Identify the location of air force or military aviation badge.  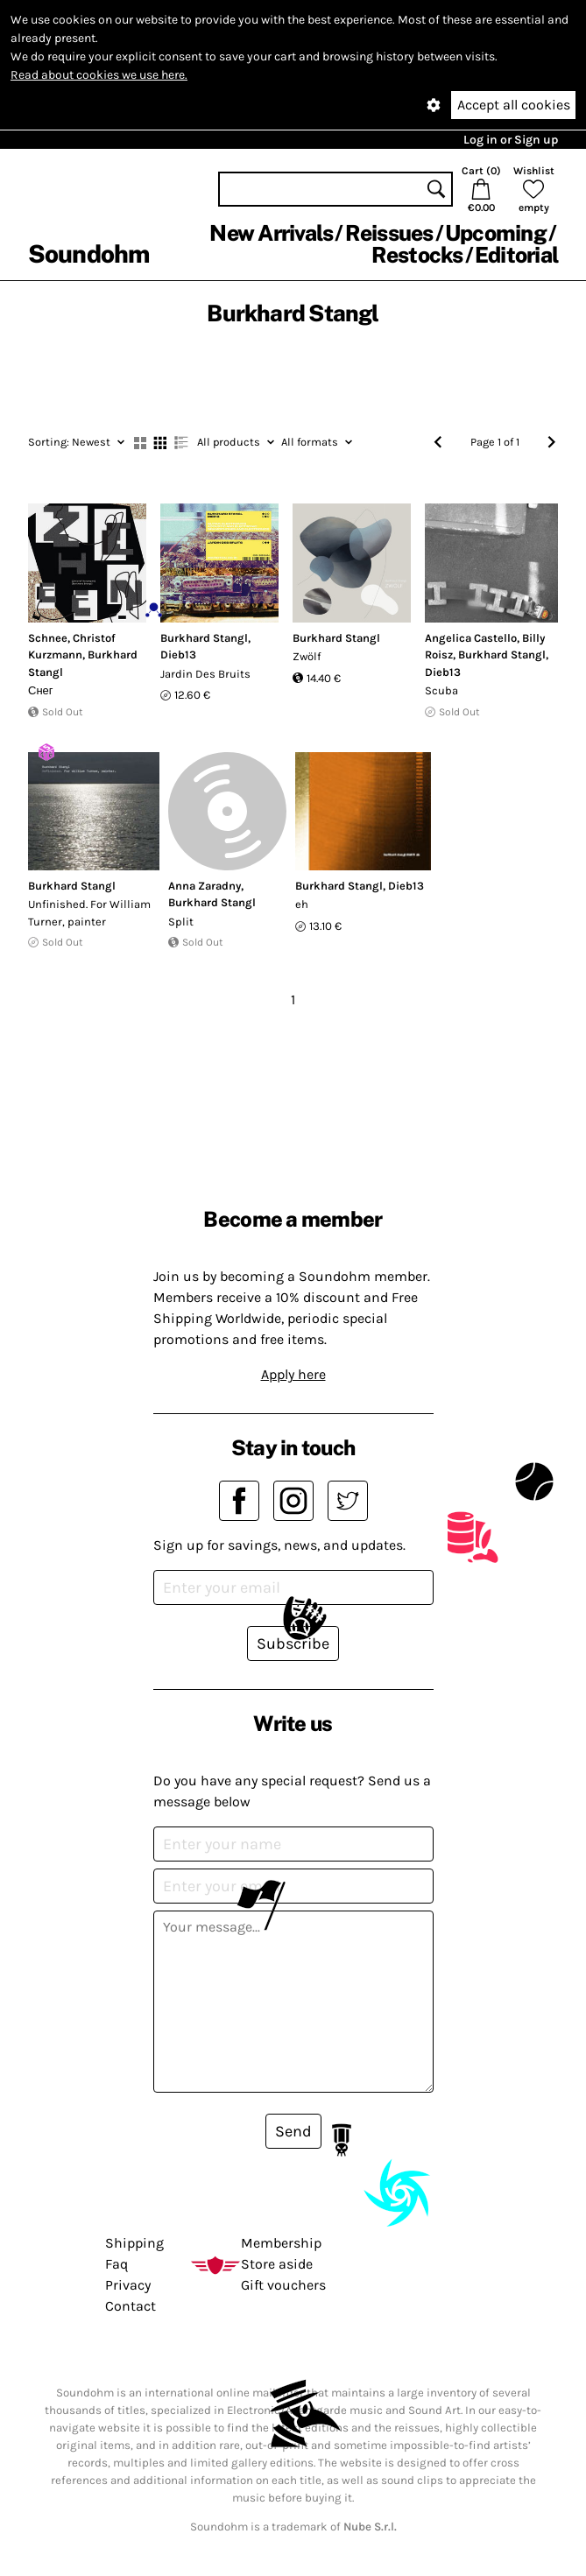
(215, 2265).